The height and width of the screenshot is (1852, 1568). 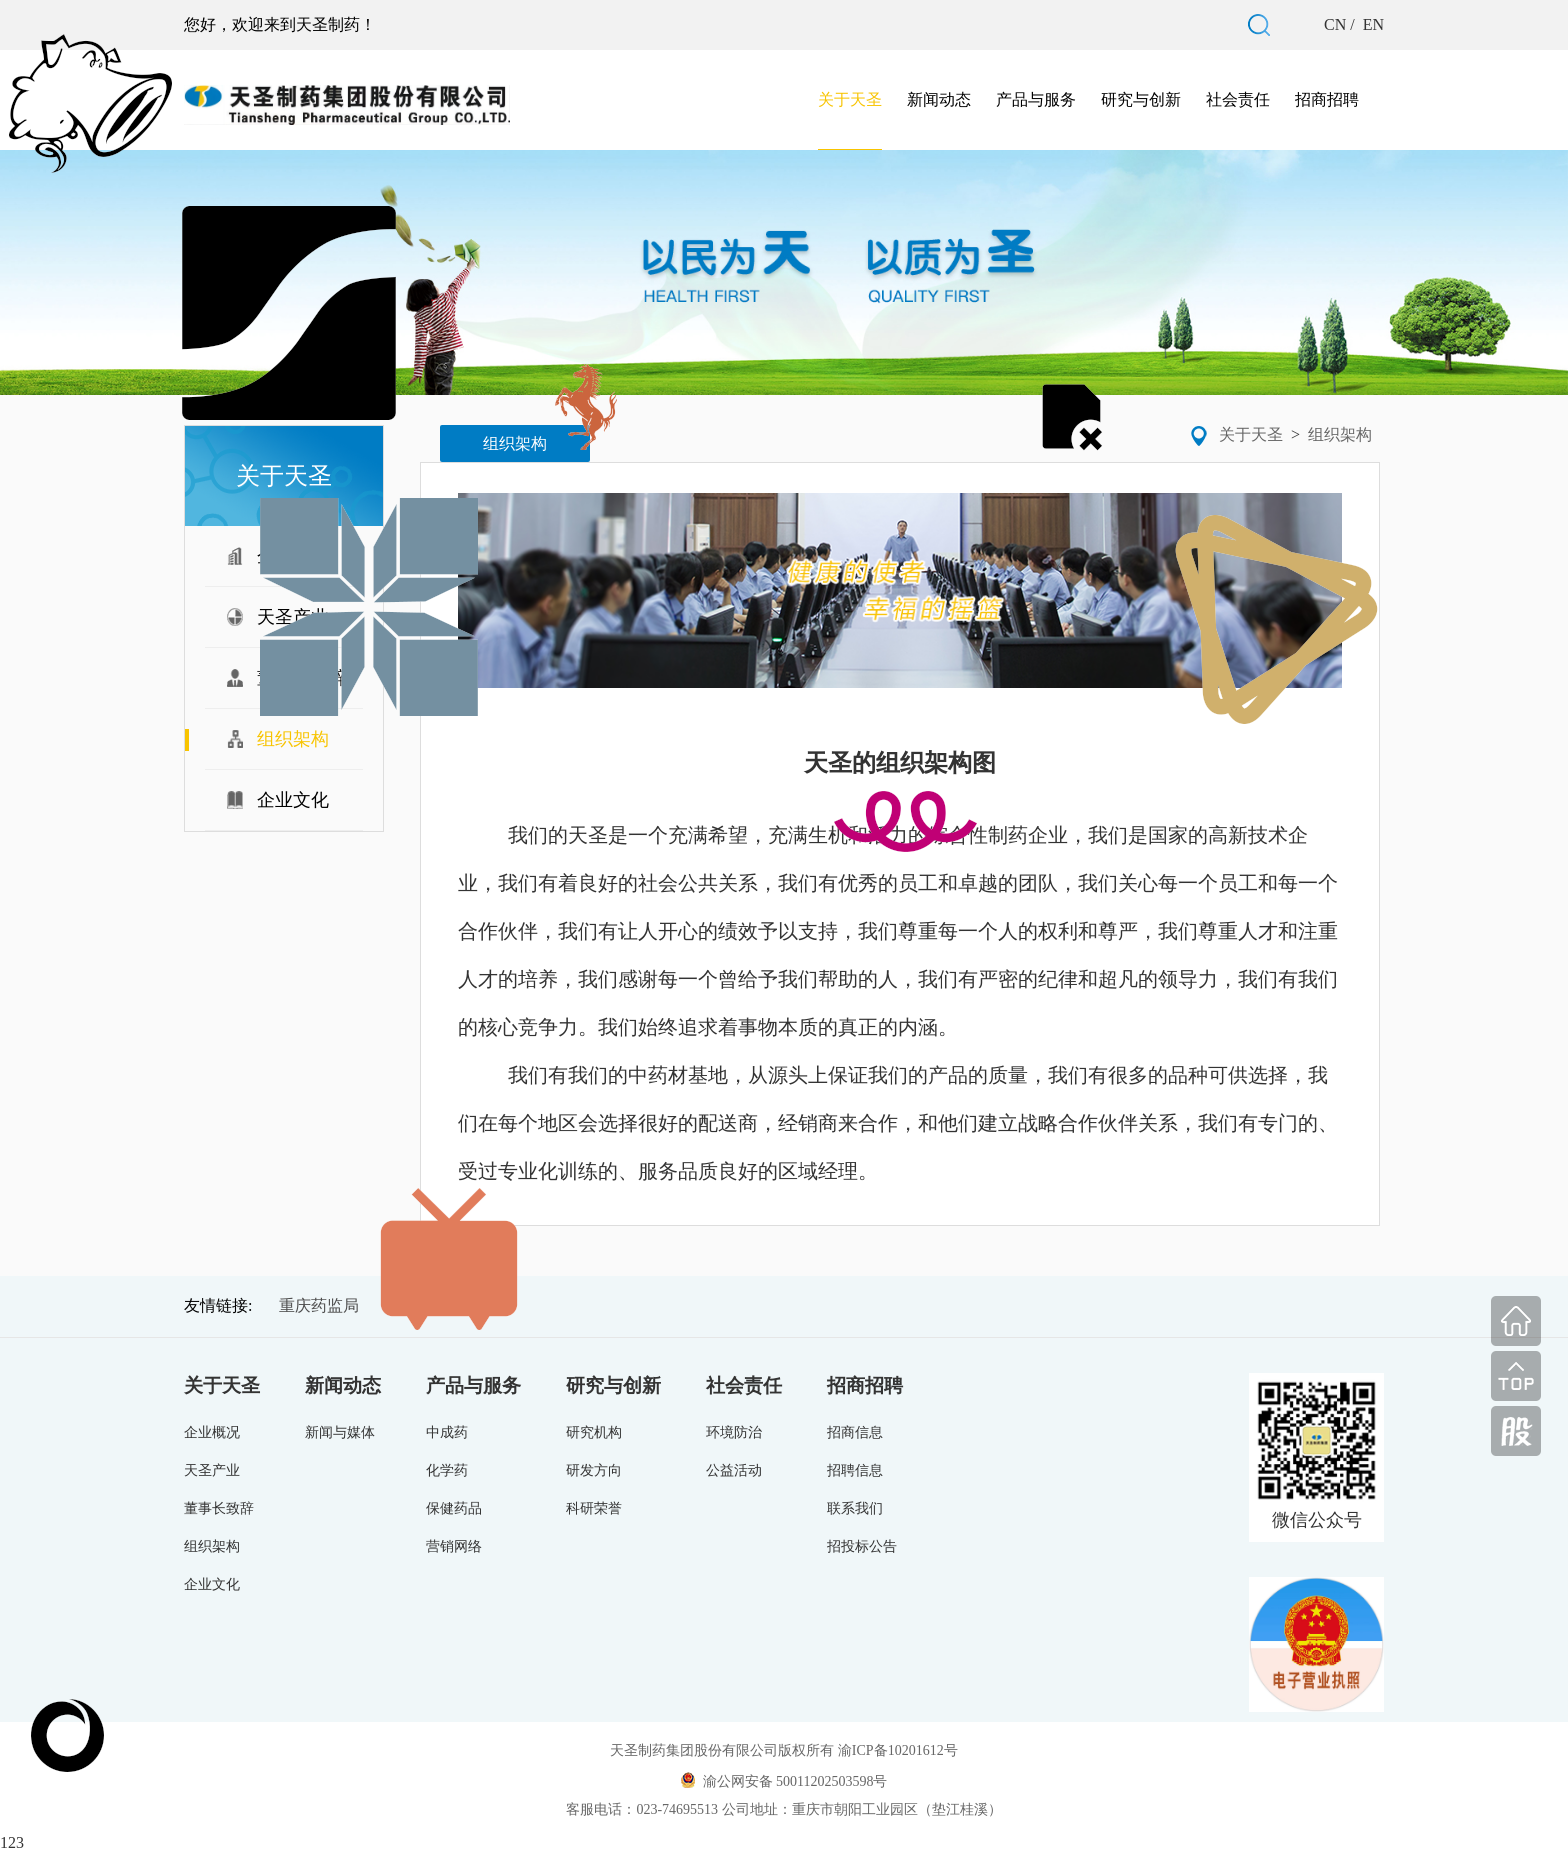 I want to click on Ferrari brand logo, so click(x=586, y=407).